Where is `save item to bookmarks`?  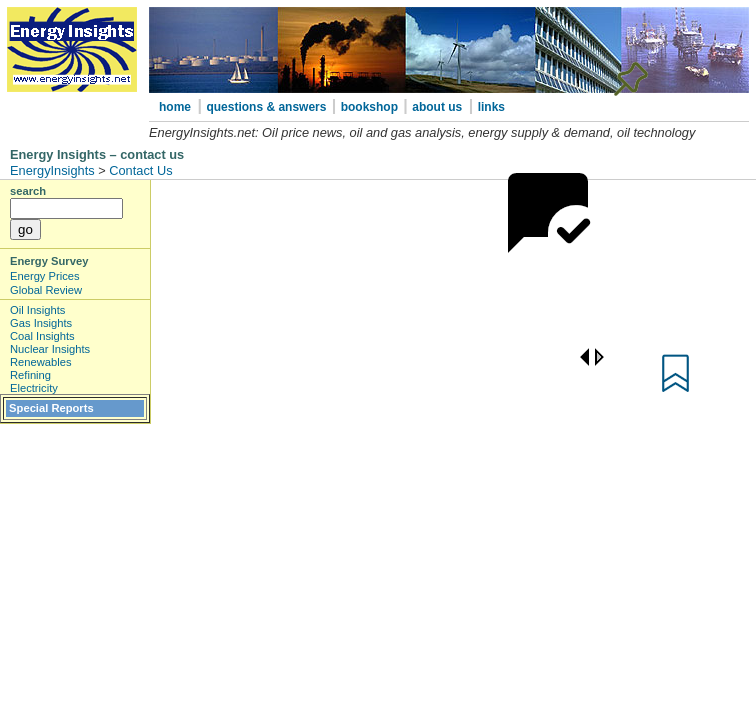
save item to bookmarks is located at coordinates (675, 372).